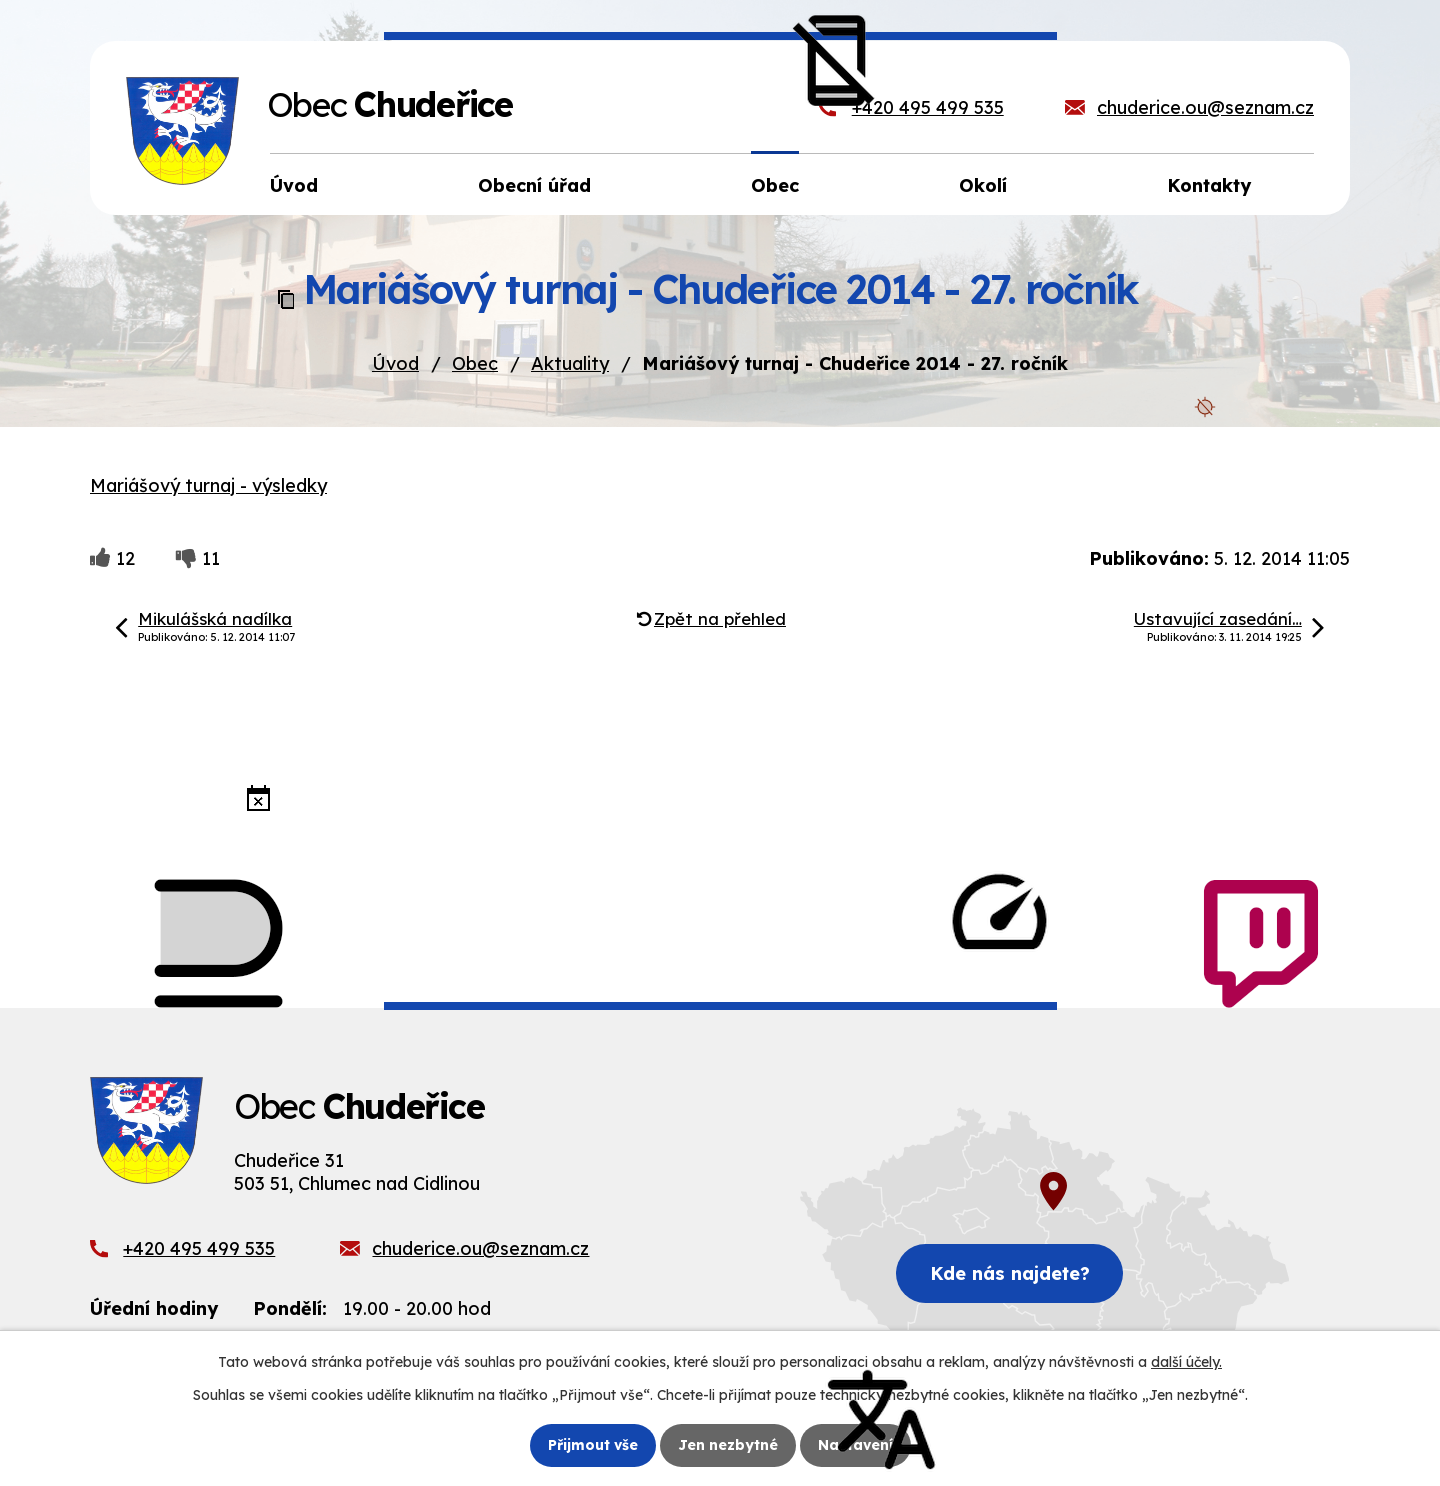 The height and width of the screenshot is (1486, 1440). I want to click on adjust playback speed, so click(999, 911).